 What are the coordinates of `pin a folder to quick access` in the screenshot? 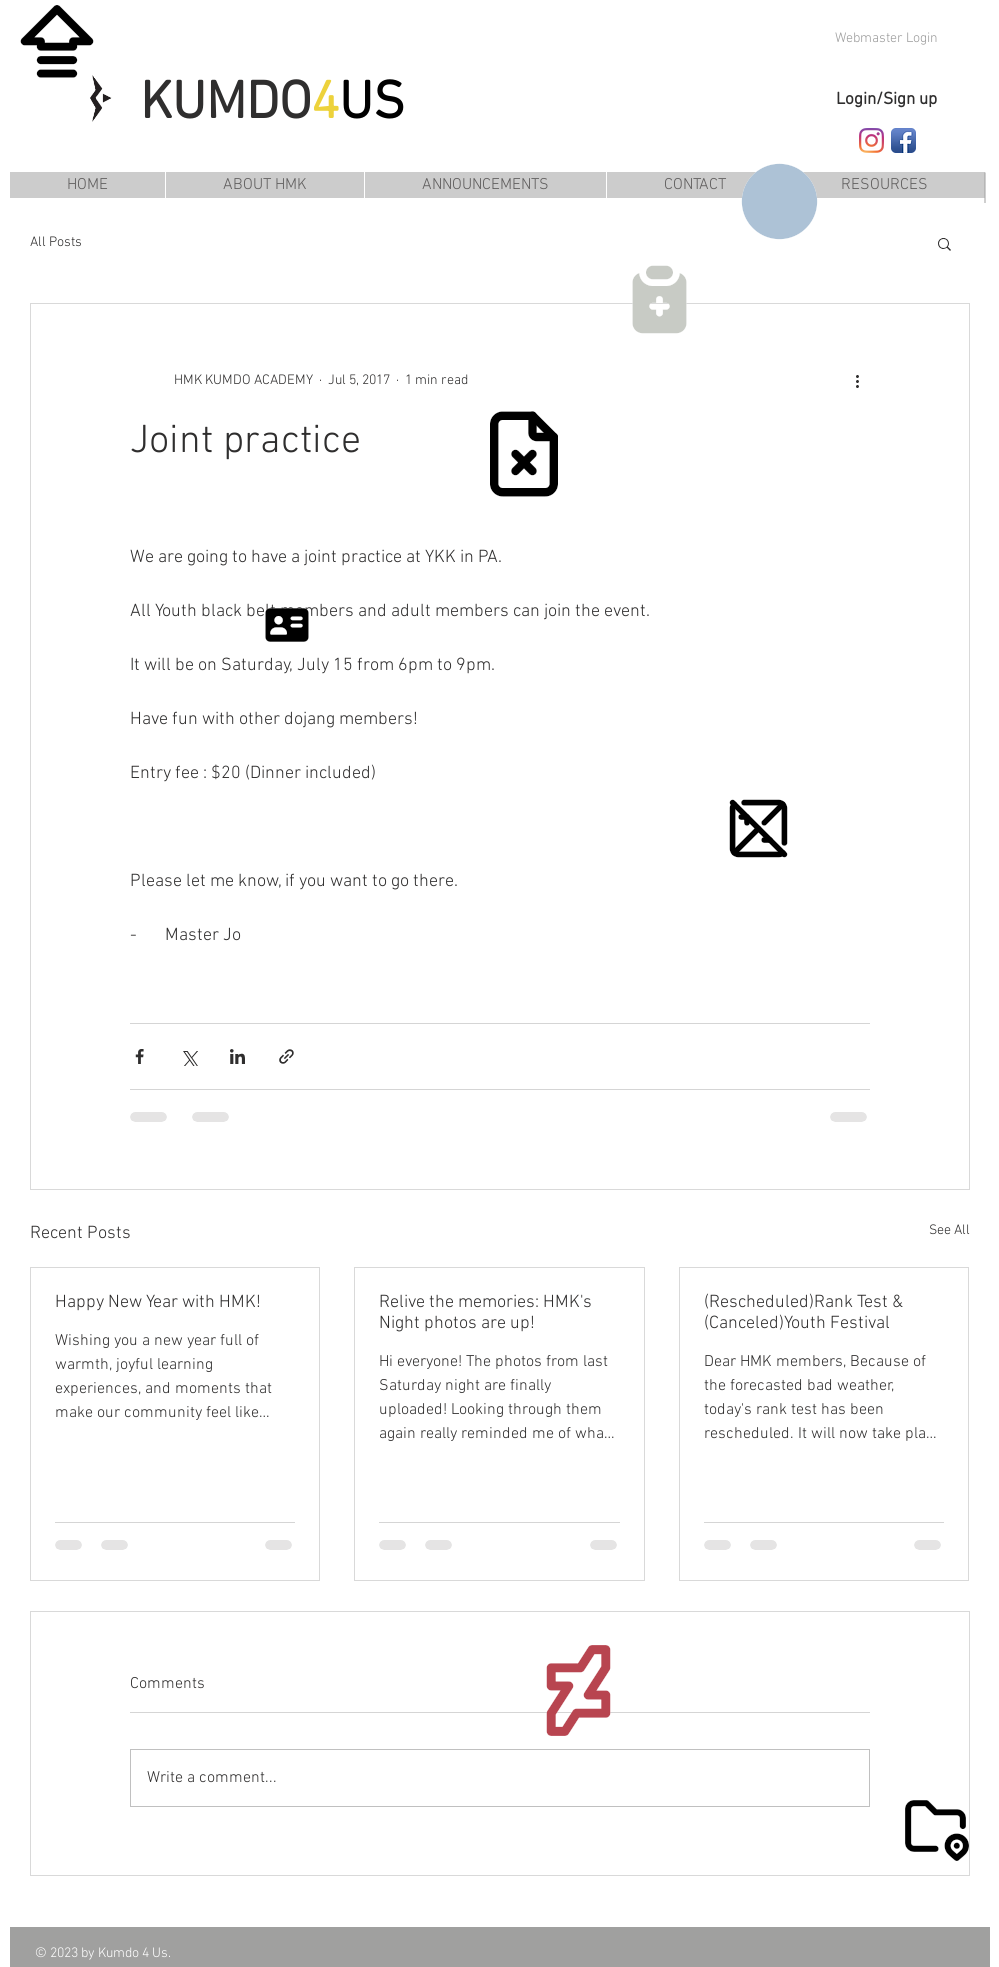 It's located at (935, 1827).